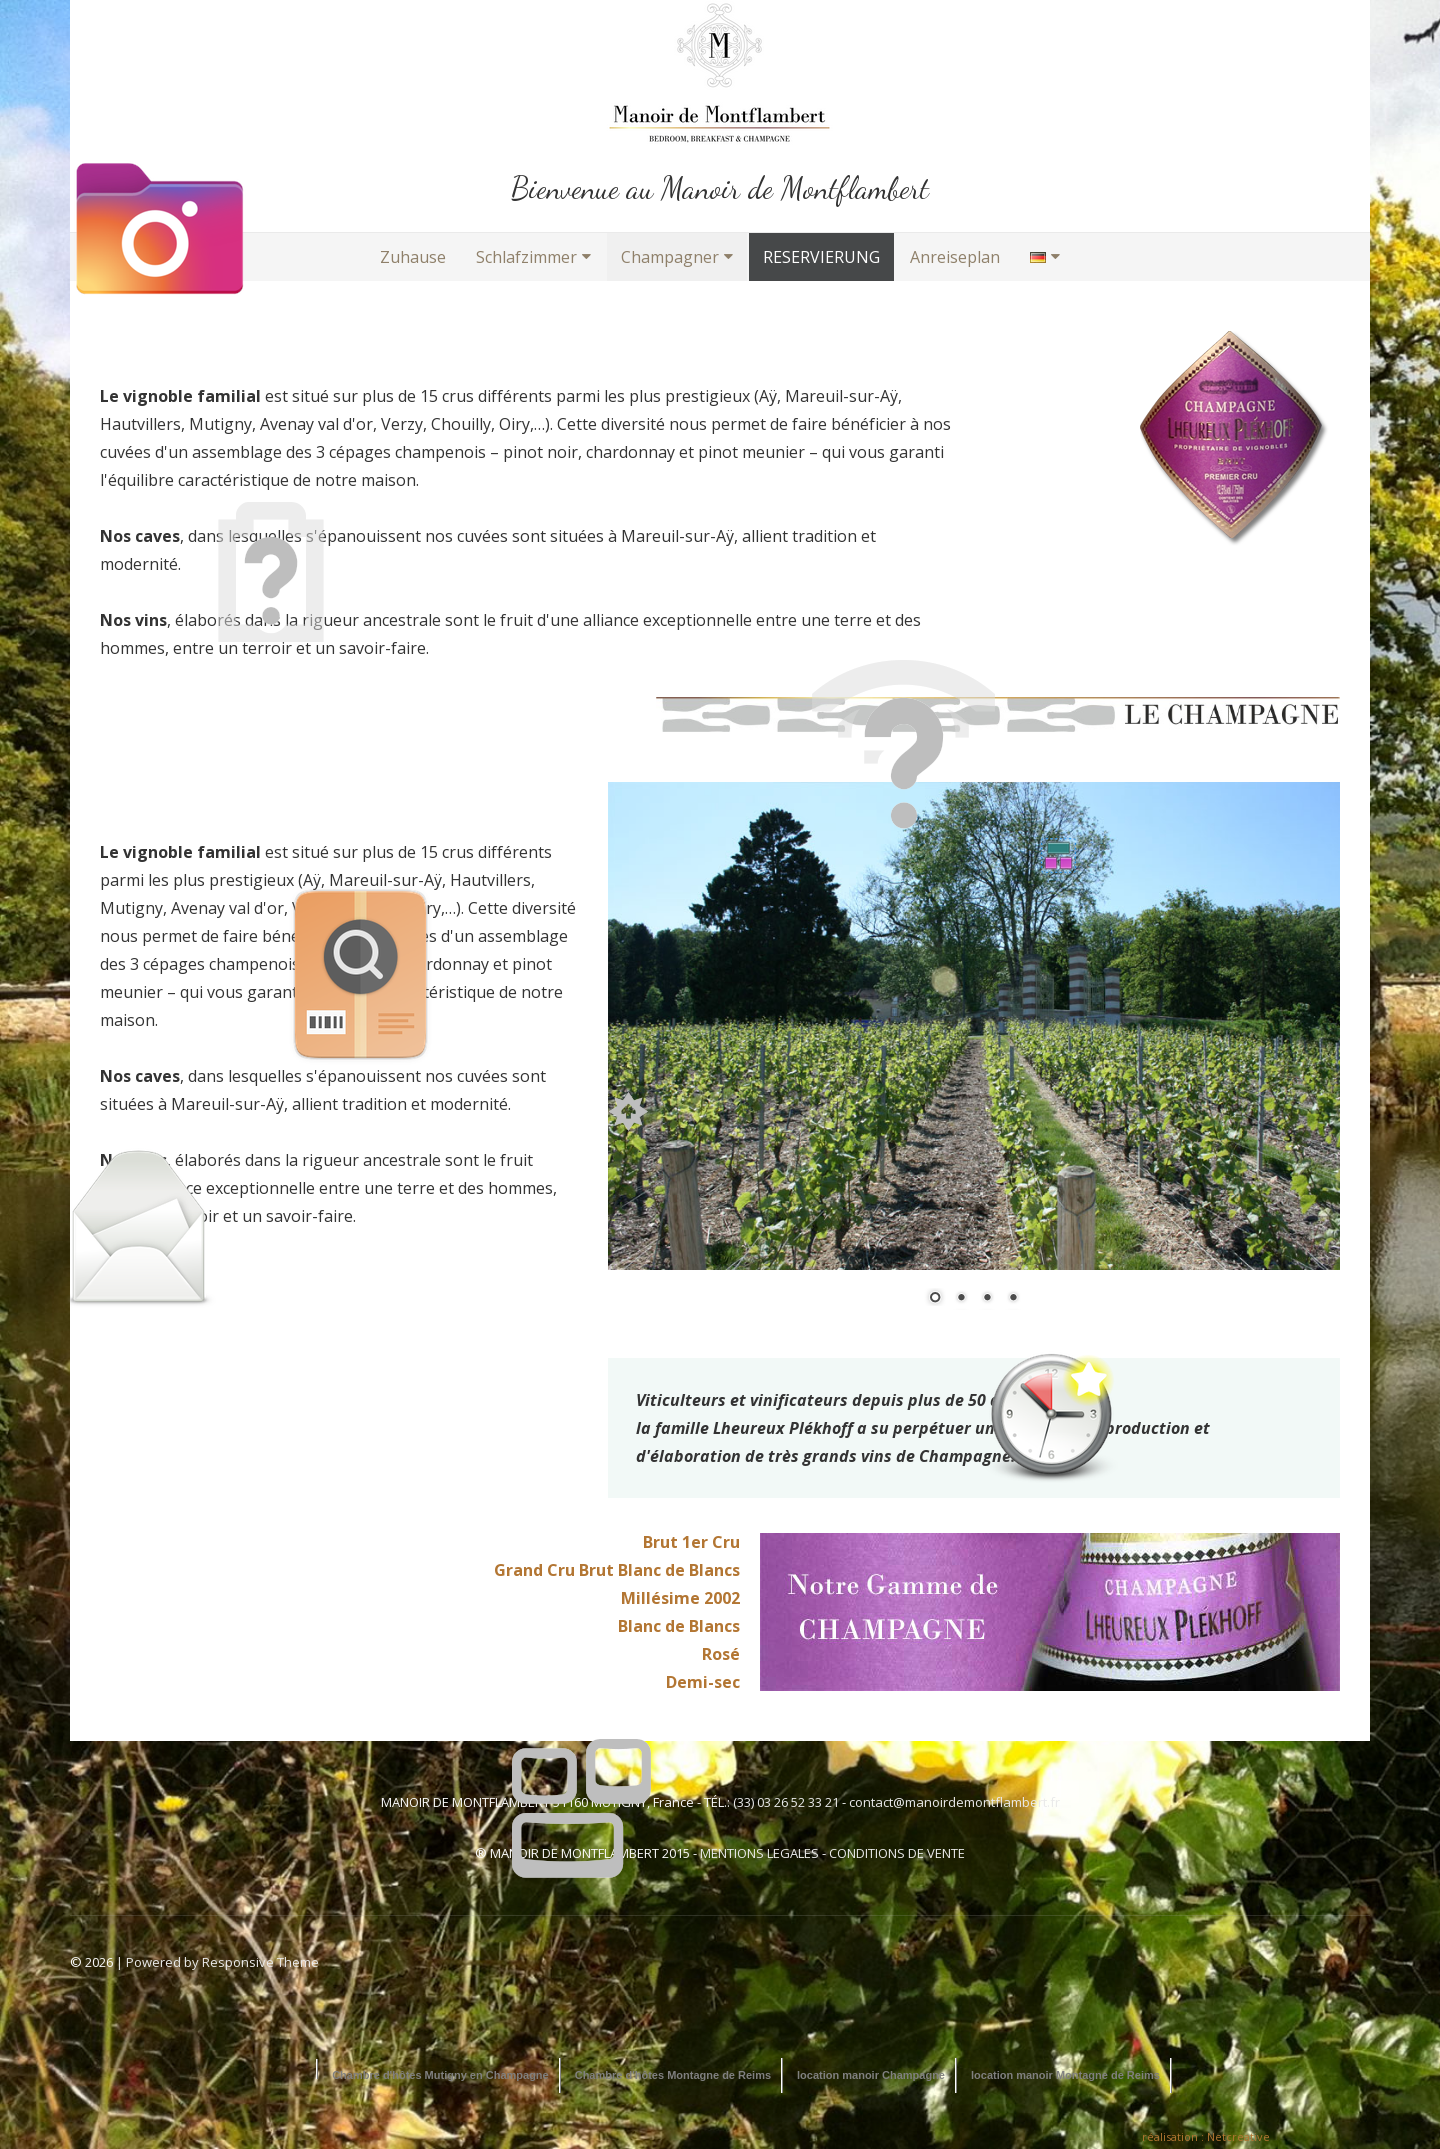 Image resolution: width=1440 pixels, height=2149 pixels. What do you see at coordinates (586, 1813) in the screenshot?
I see `open keyboard shortcuts preferences` at bounding box center [586, 1813].